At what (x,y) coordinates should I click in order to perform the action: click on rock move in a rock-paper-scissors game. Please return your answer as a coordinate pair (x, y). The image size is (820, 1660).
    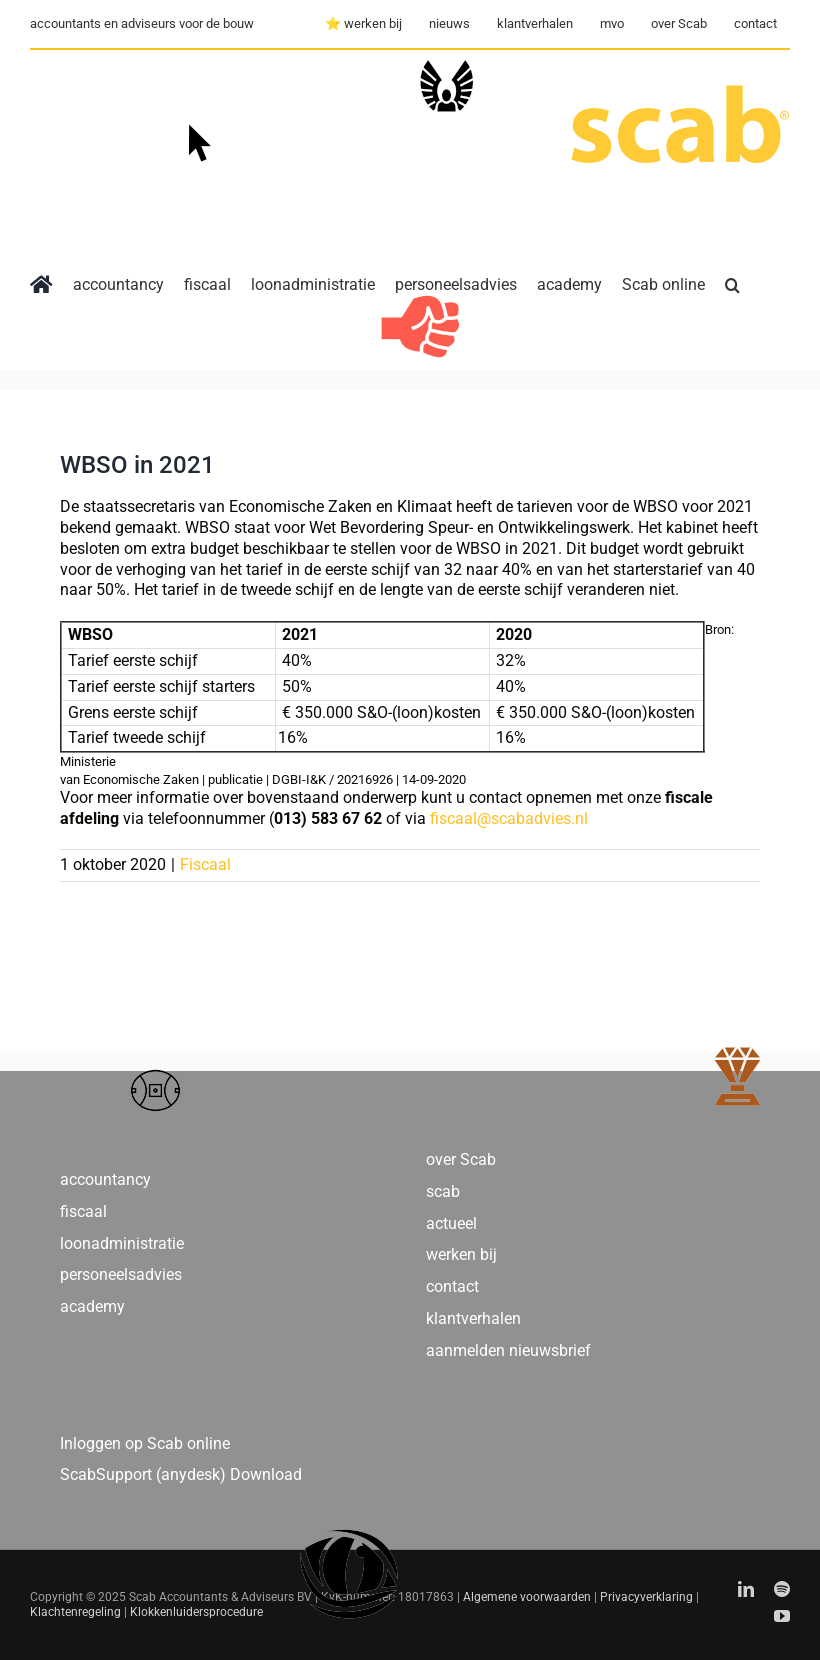
    Looking at the image, I should click on (421, 322).